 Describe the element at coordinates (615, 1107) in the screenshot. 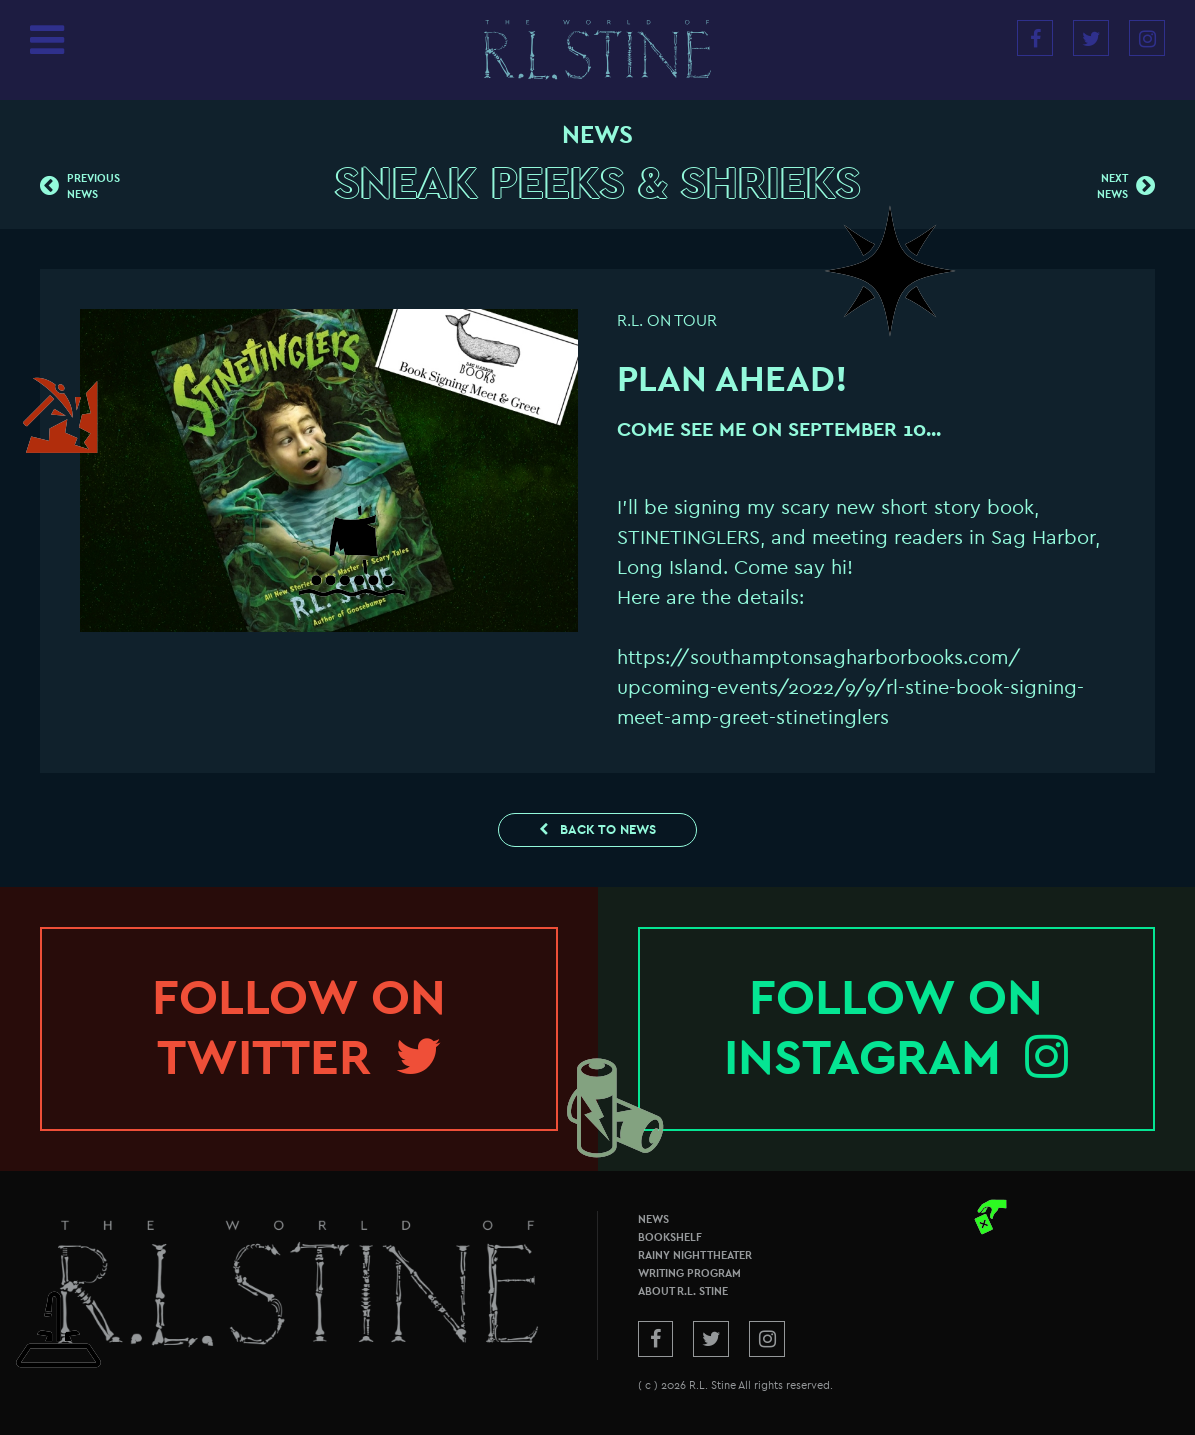

I see `view battery status or power levels` at that location.